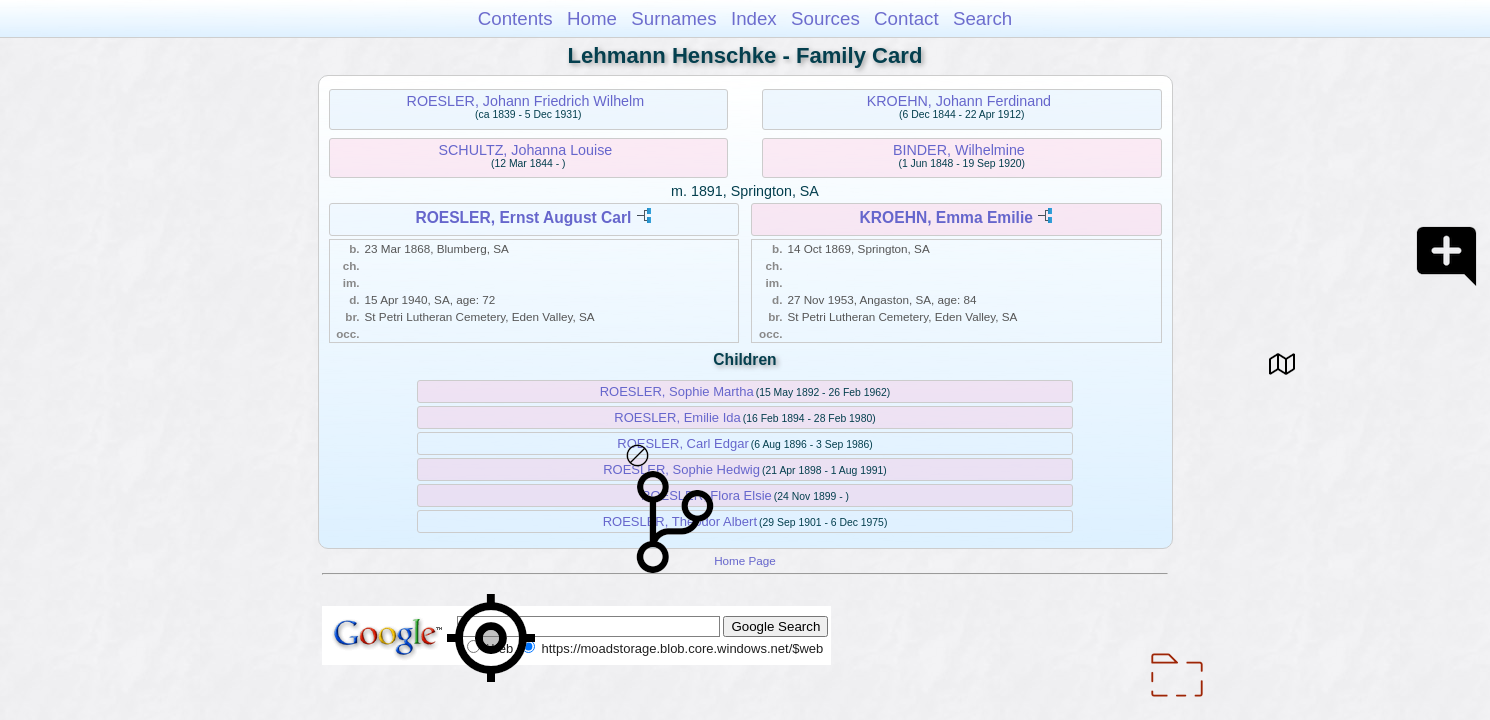  What do you see at coordinates (1446, 256) in the screenshot?
I see `add a new comment` at bounding box center [1446, 256].